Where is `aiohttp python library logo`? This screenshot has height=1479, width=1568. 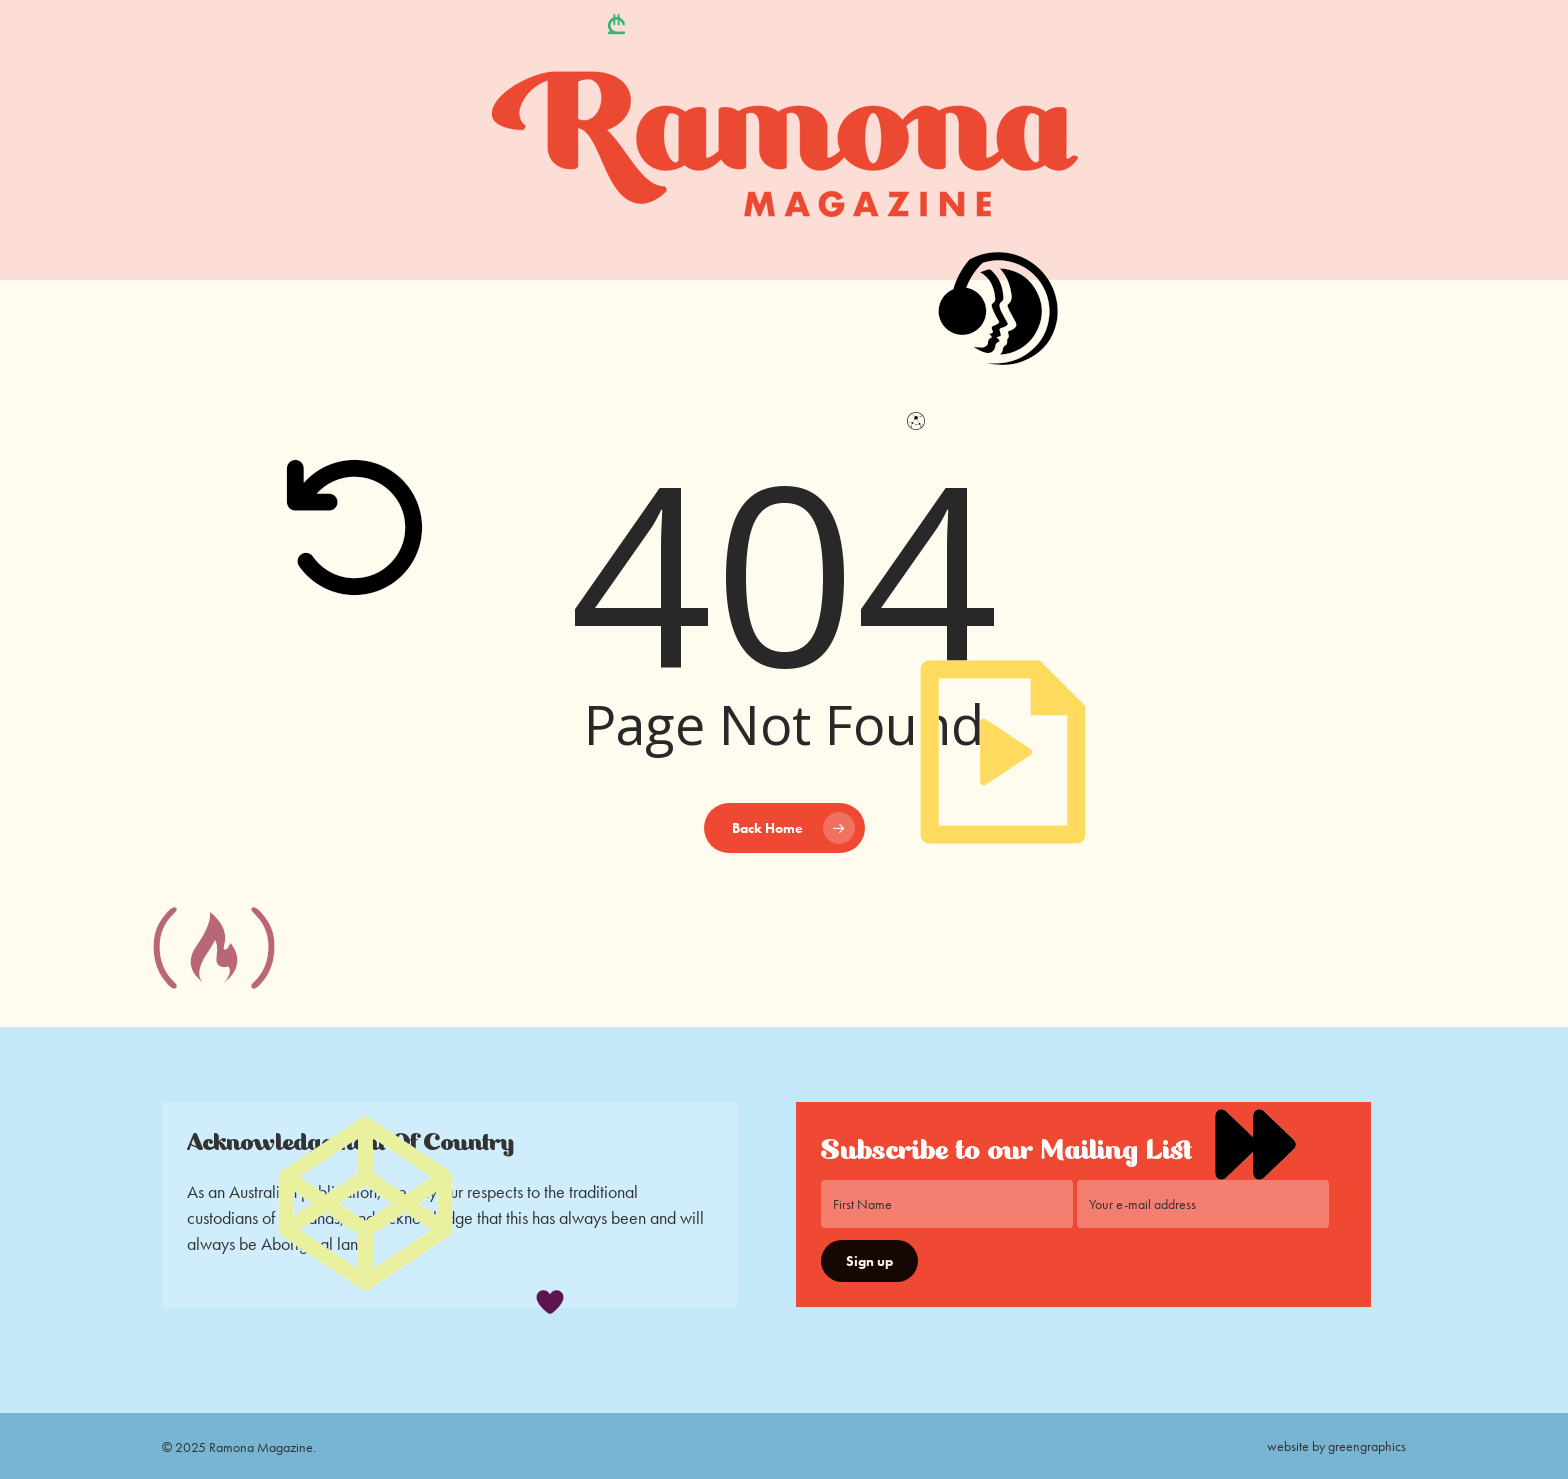 aiohttp python library logo is located at coordinates (916, 421).